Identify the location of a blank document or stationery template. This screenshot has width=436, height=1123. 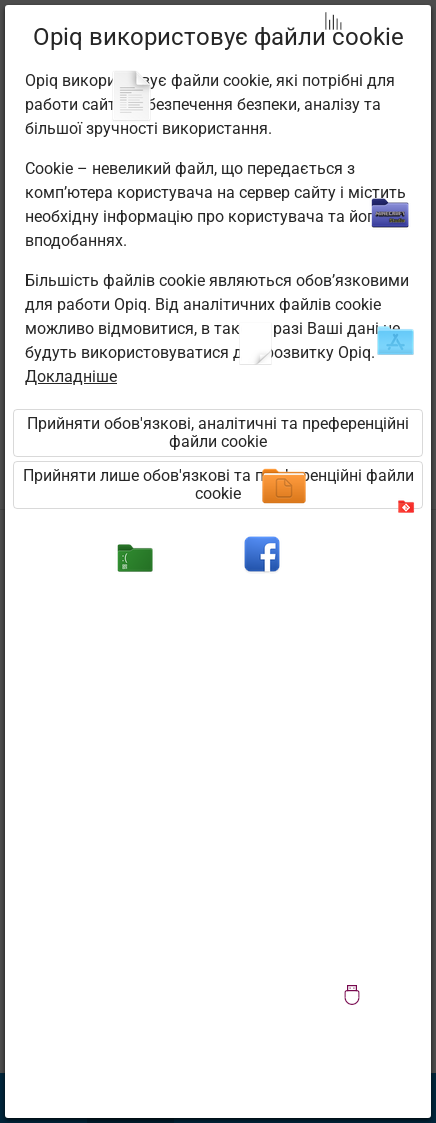
(255, 344).